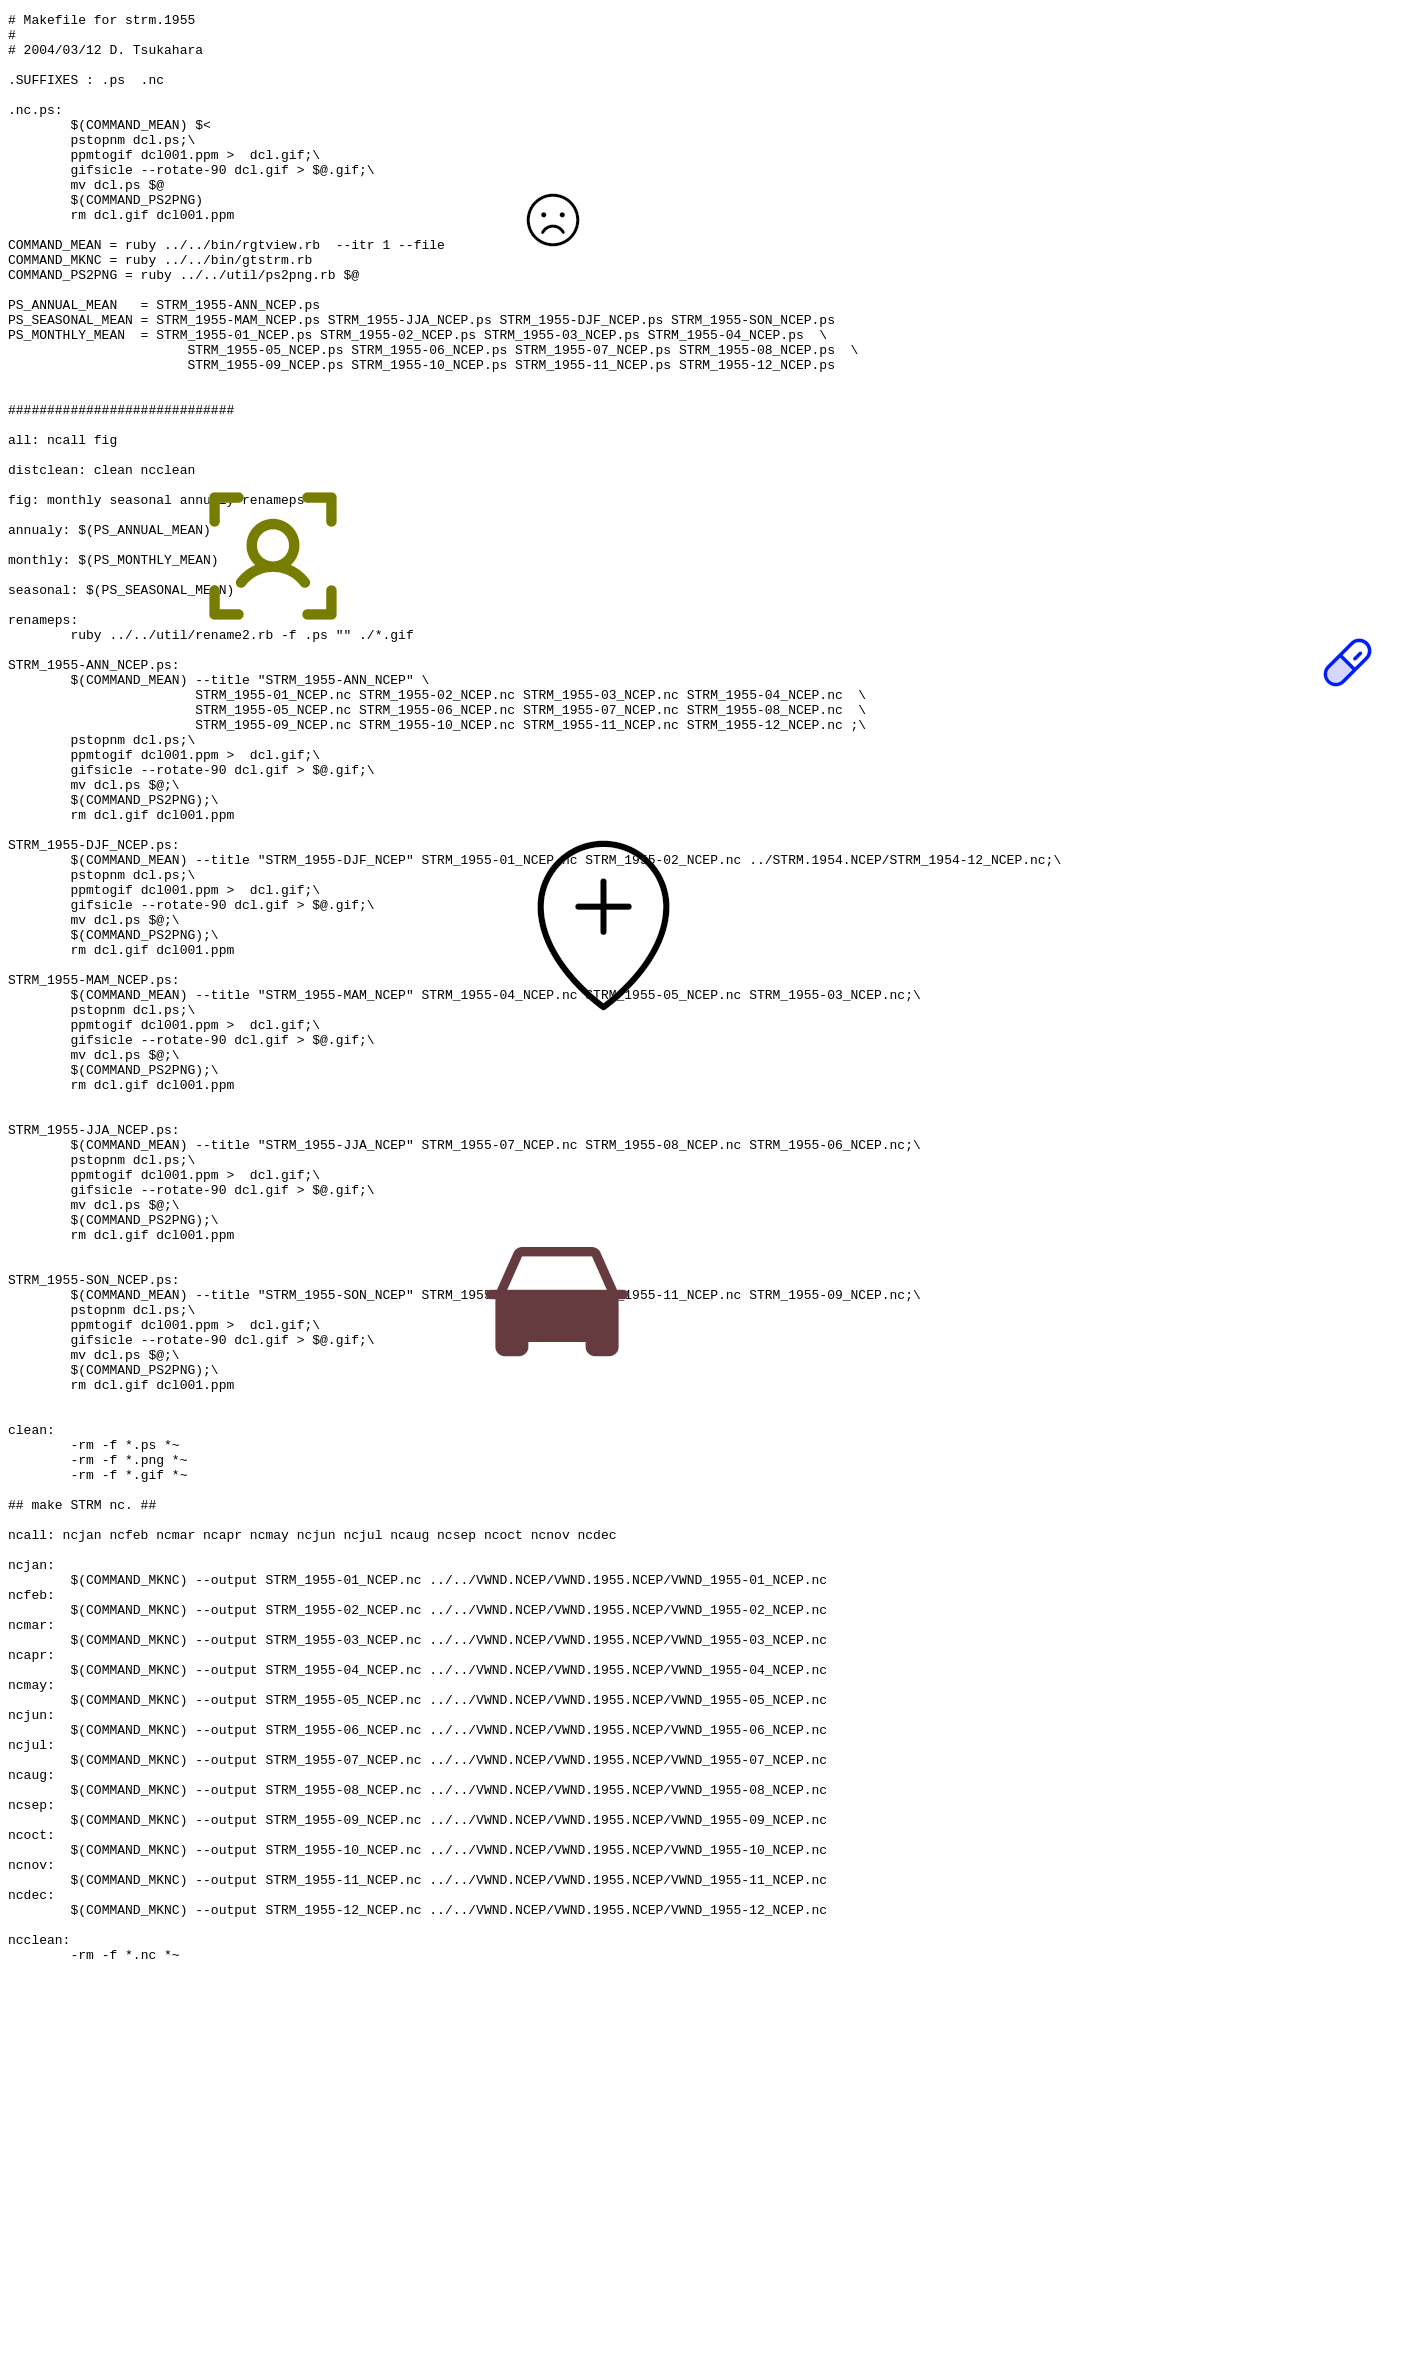 This screenshot has height=2366, width=1404. I want to click on access vehicle or car-related settings, so click(557, 1304).